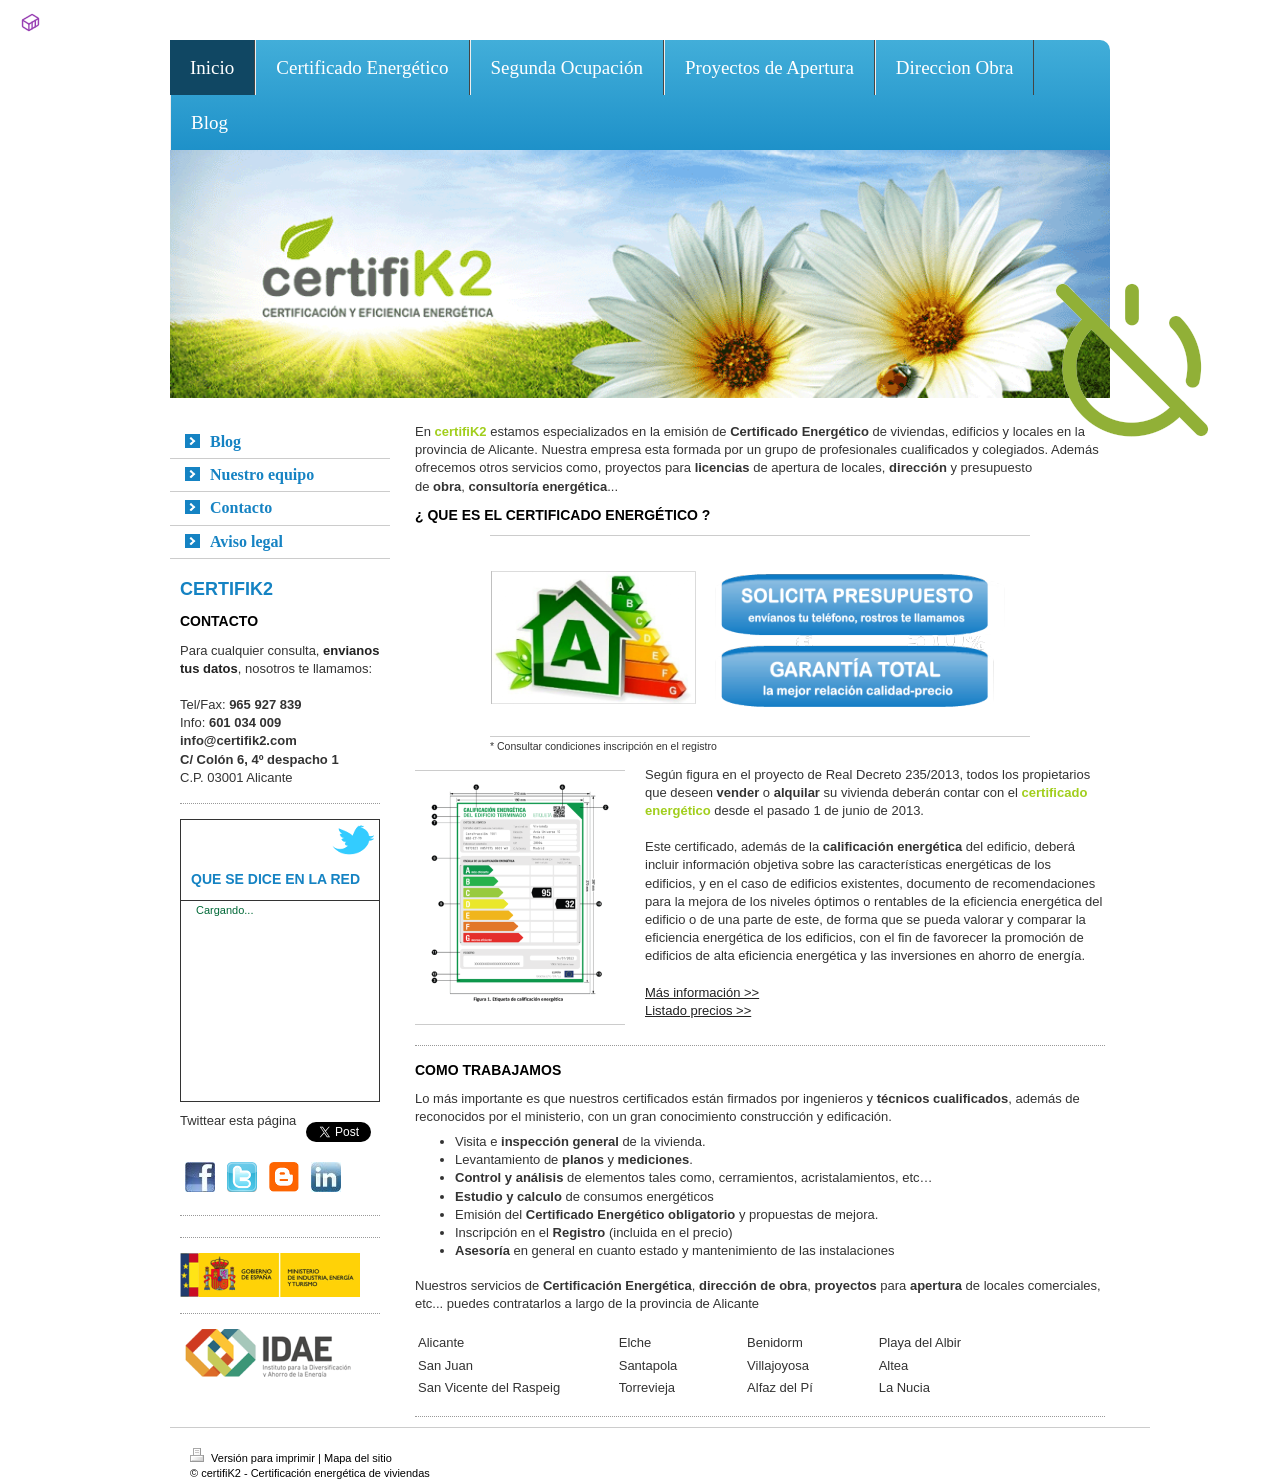  I want to click on view container or package contents, so click(30, 22).